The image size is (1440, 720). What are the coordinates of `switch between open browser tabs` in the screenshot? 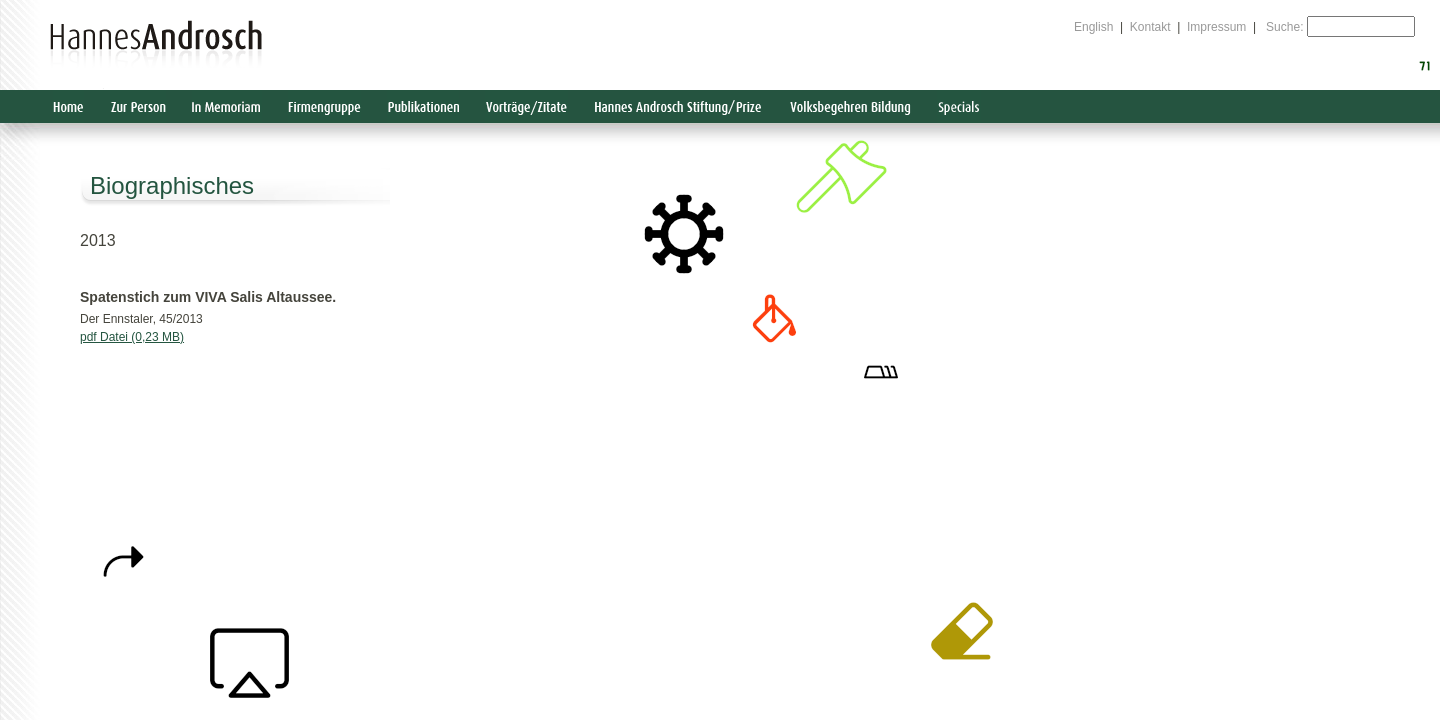 It's located at (881, 372).